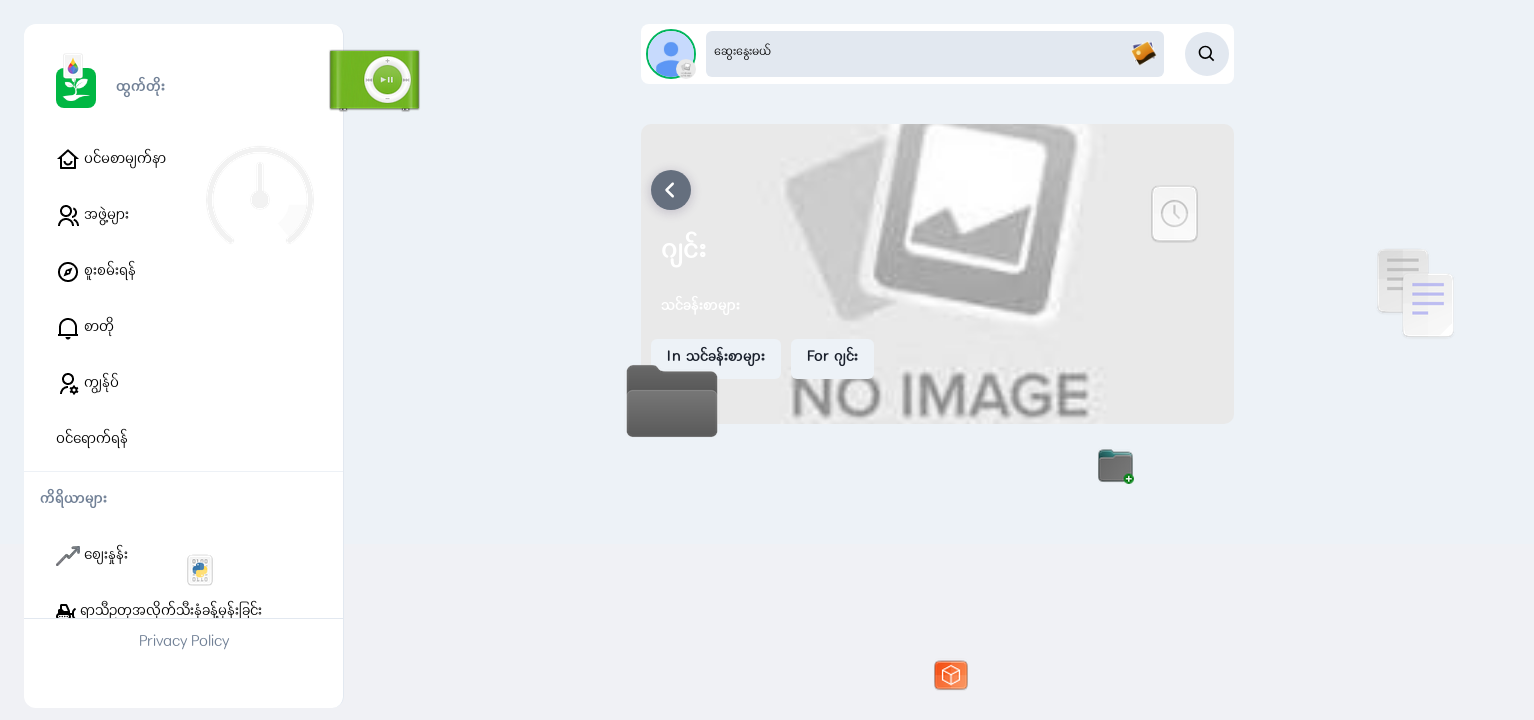 The width and height of the screenshot is (1534, 720). Describe the element at coordinates (672, 401) in the screenshot. I see `open folder containing files or documents` at that location.